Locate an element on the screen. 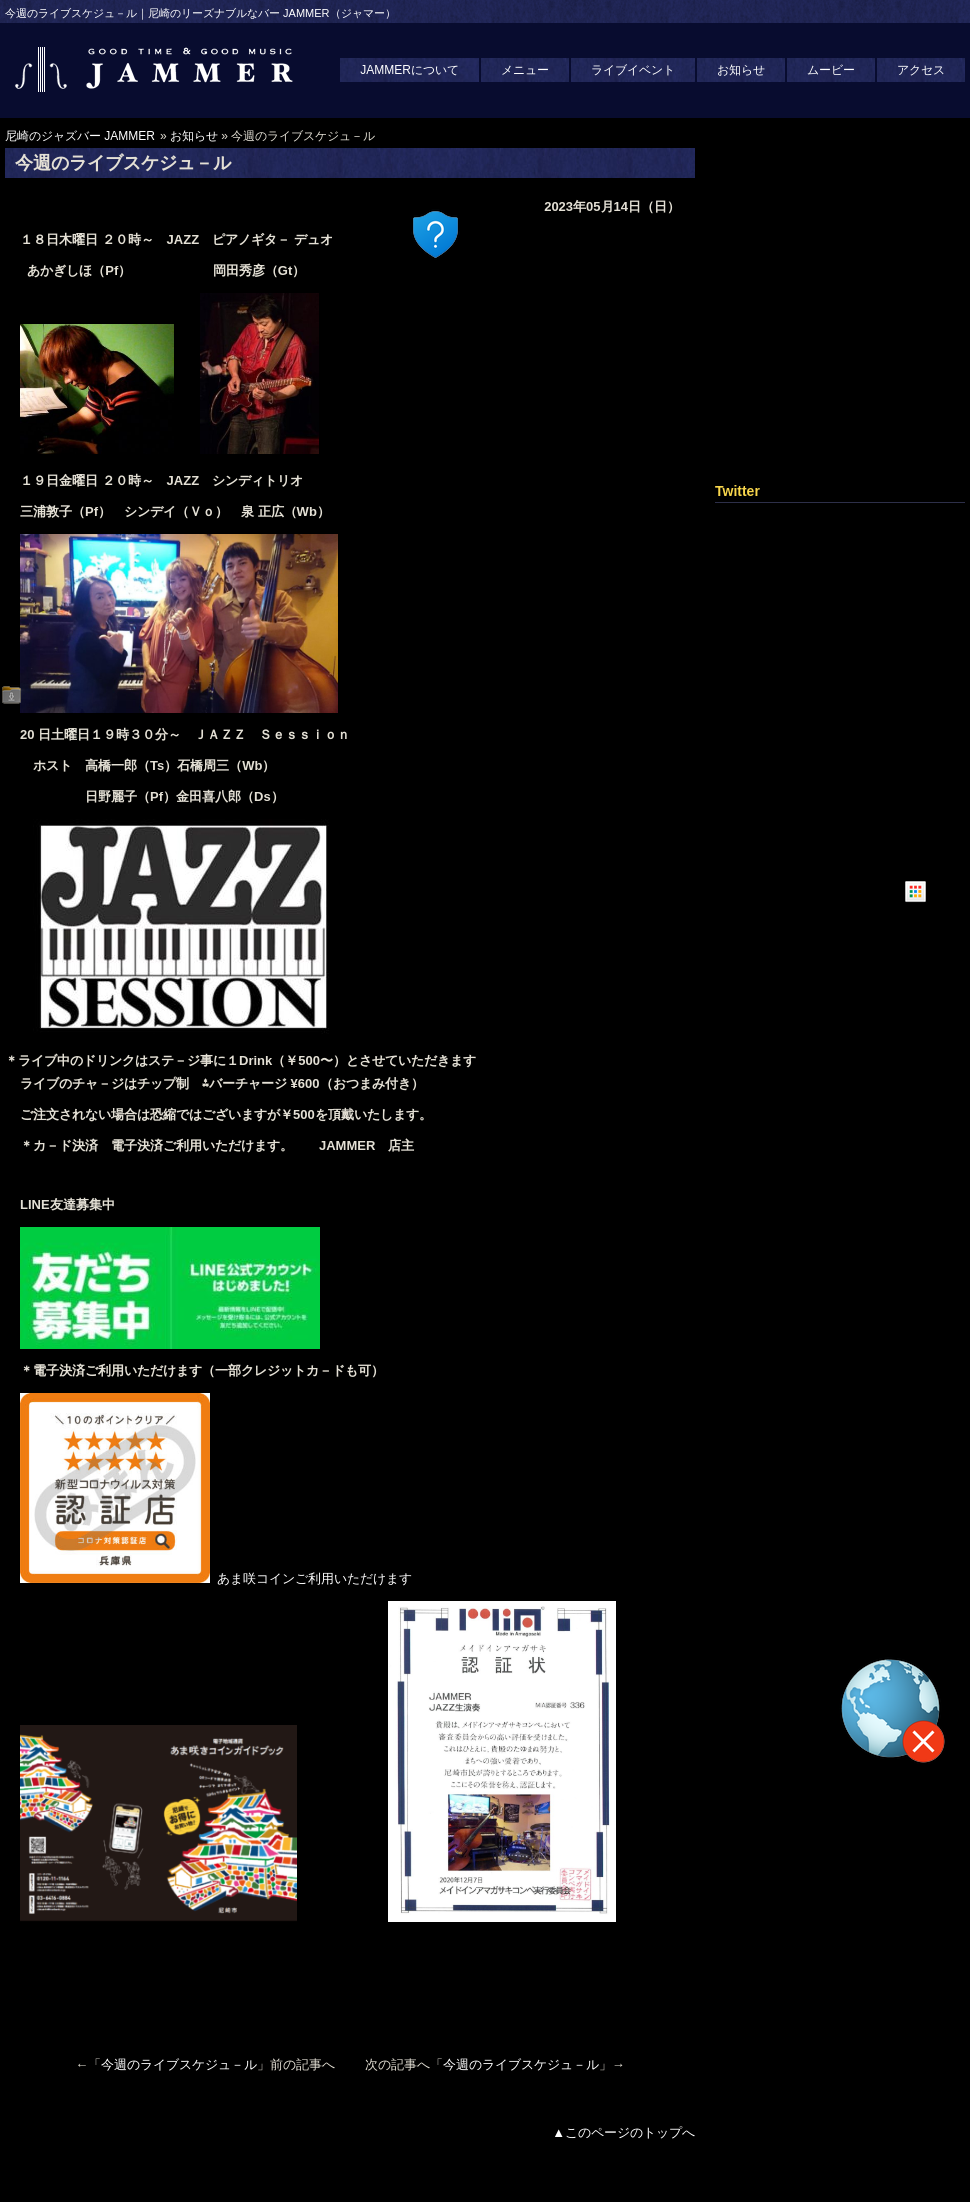 Image resolution: width=970 pixels, height=2202 pixels. access your downloads folder is located at coordinates (11, 694).